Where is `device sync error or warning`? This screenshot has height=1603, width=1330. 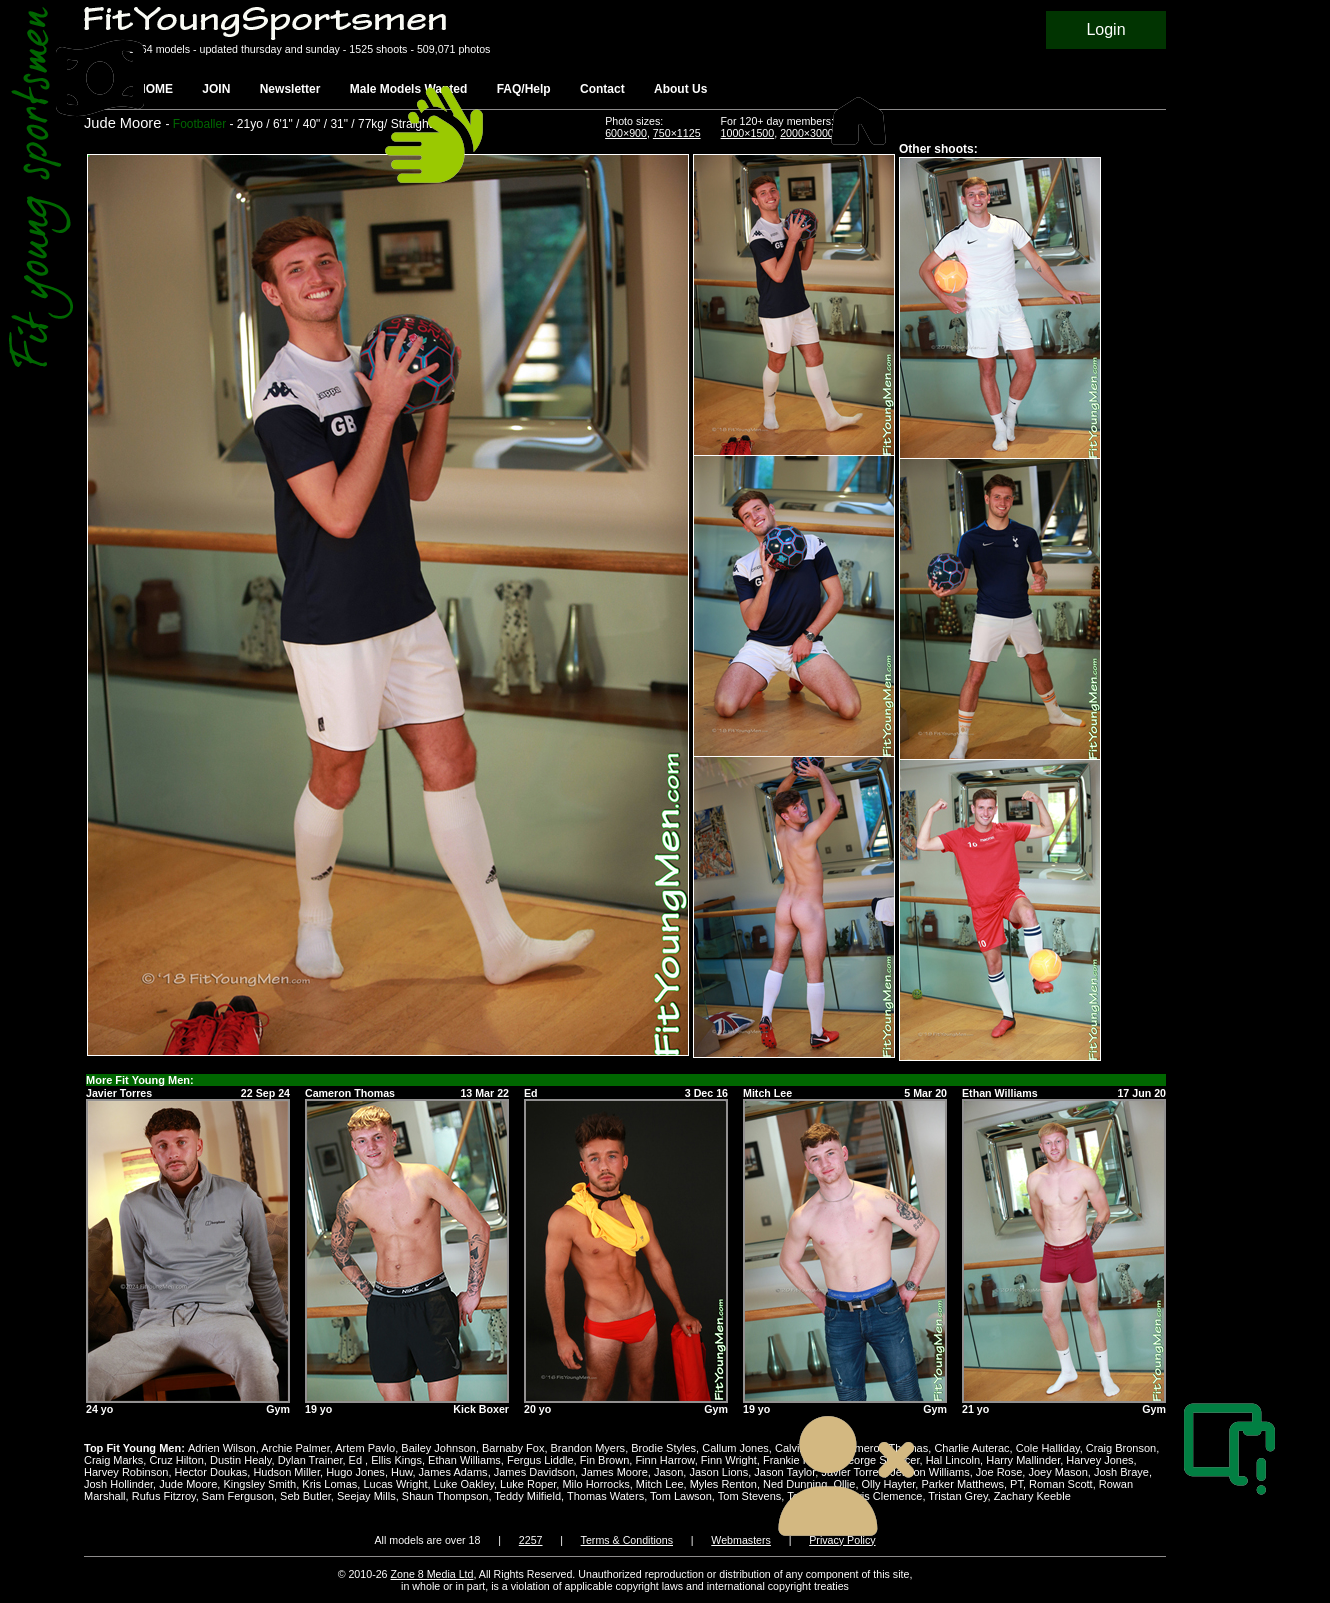 device sync error or warning is located at coordinates (1229, 1444).